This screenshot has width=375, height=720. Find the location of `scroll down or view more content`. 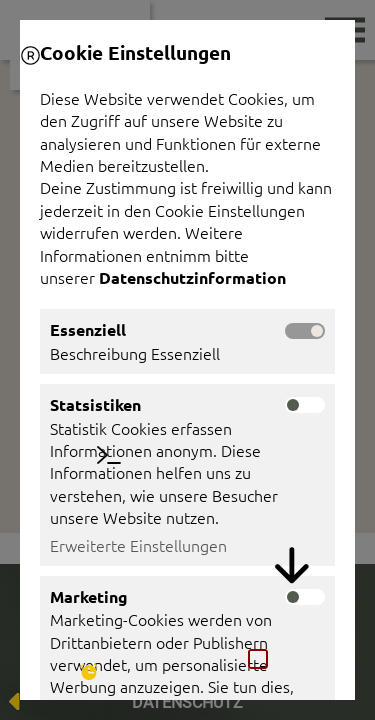

scroll down or view more content is located at coordinates (291, 564).